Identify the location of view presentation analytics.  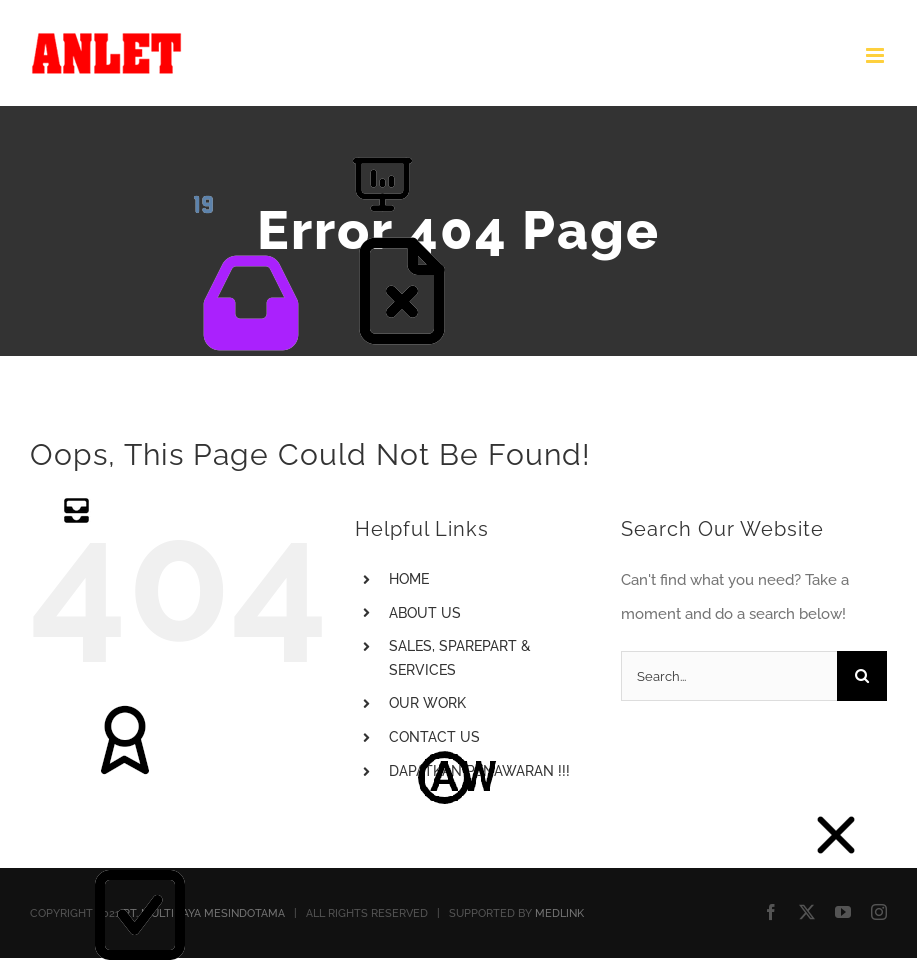
(382, 184).